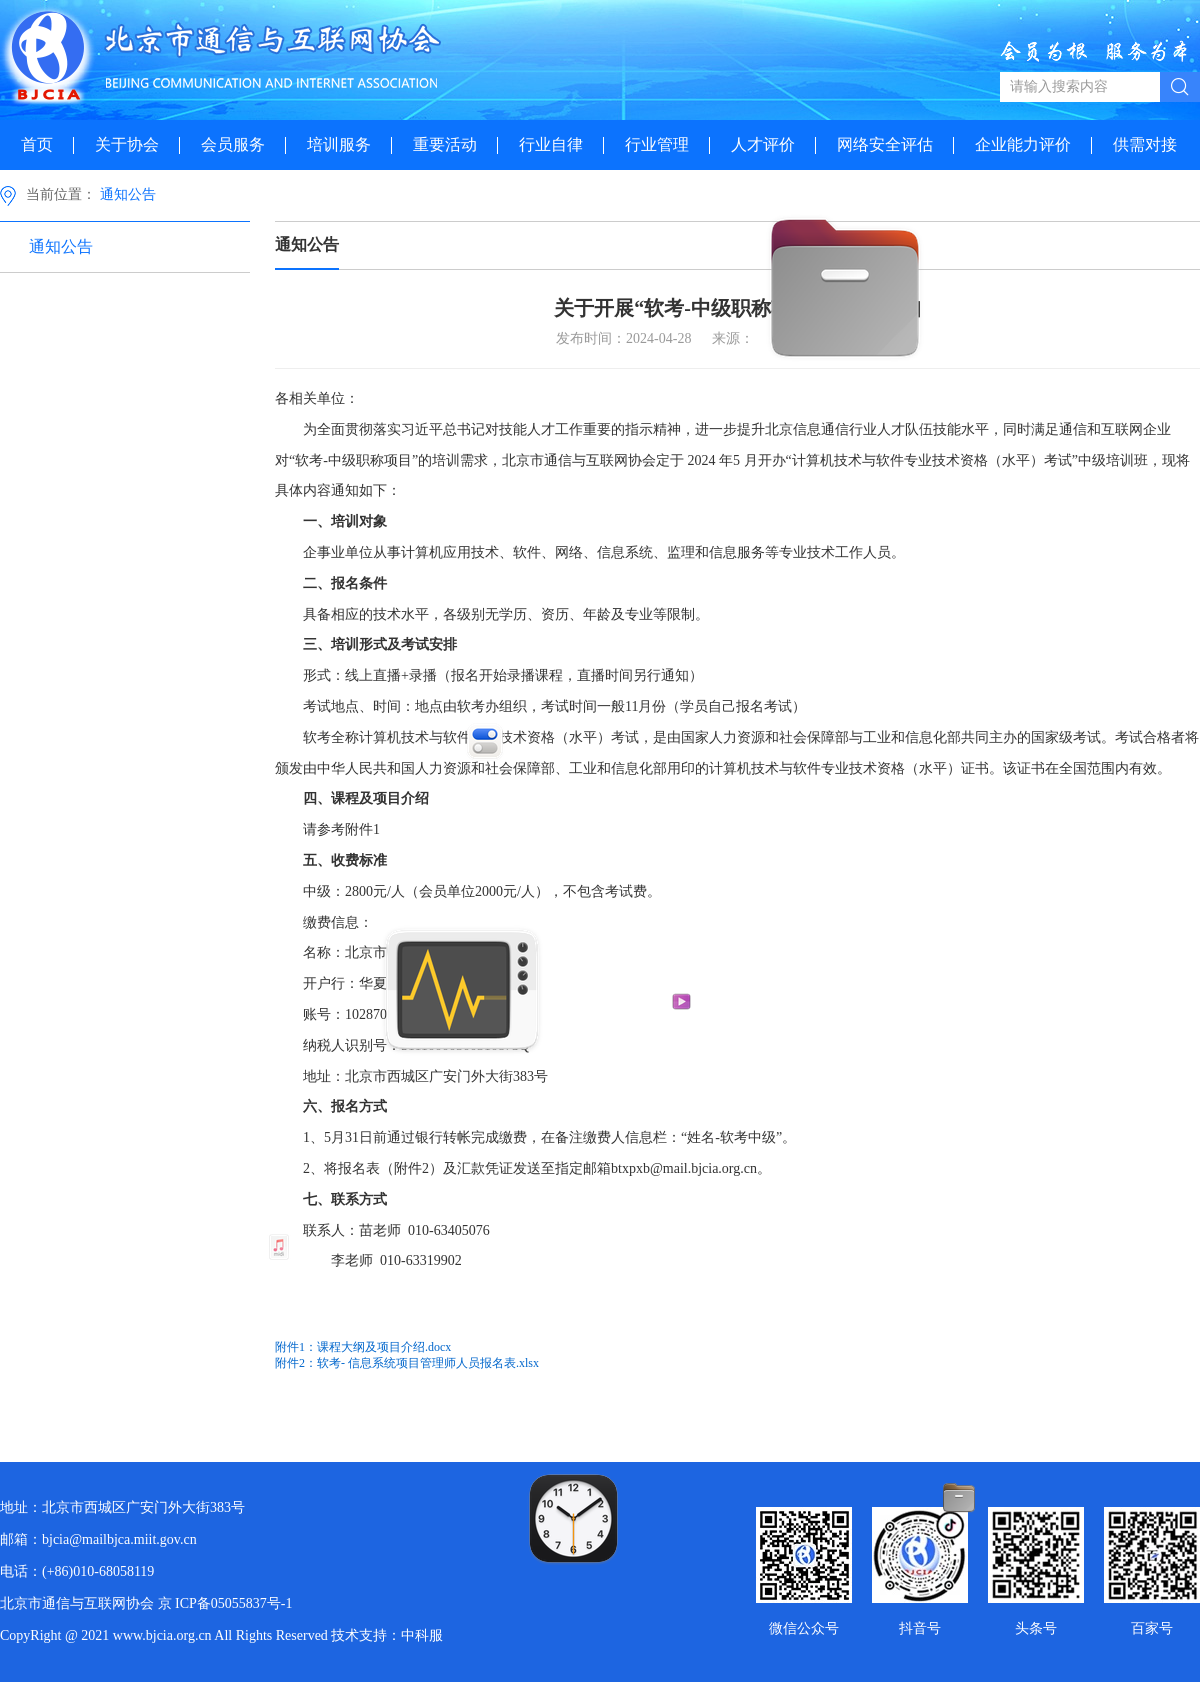  What do you see at coordinates (279, 1247) in the screenshot?
I see `a midi audio file` at bounding box center [279, 1247].